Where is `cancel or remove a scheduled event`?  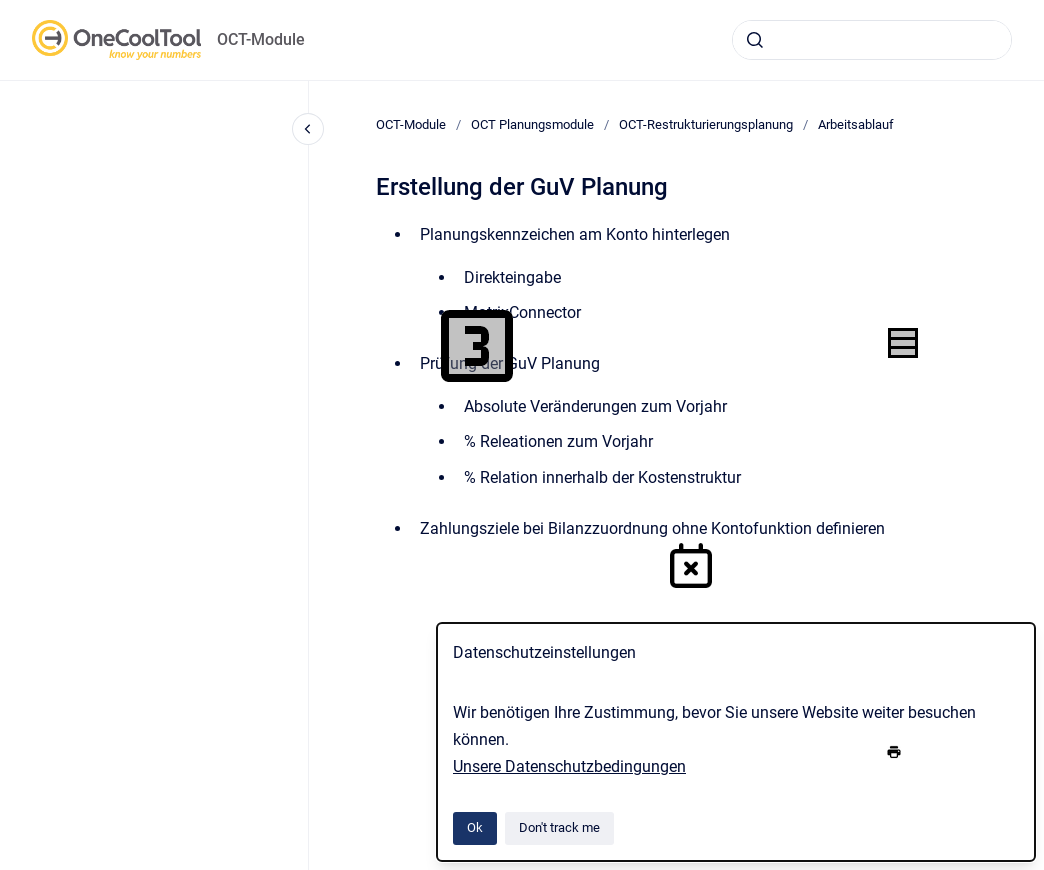 cancel or remove a scheduled event is located at coordinates (691, 567).